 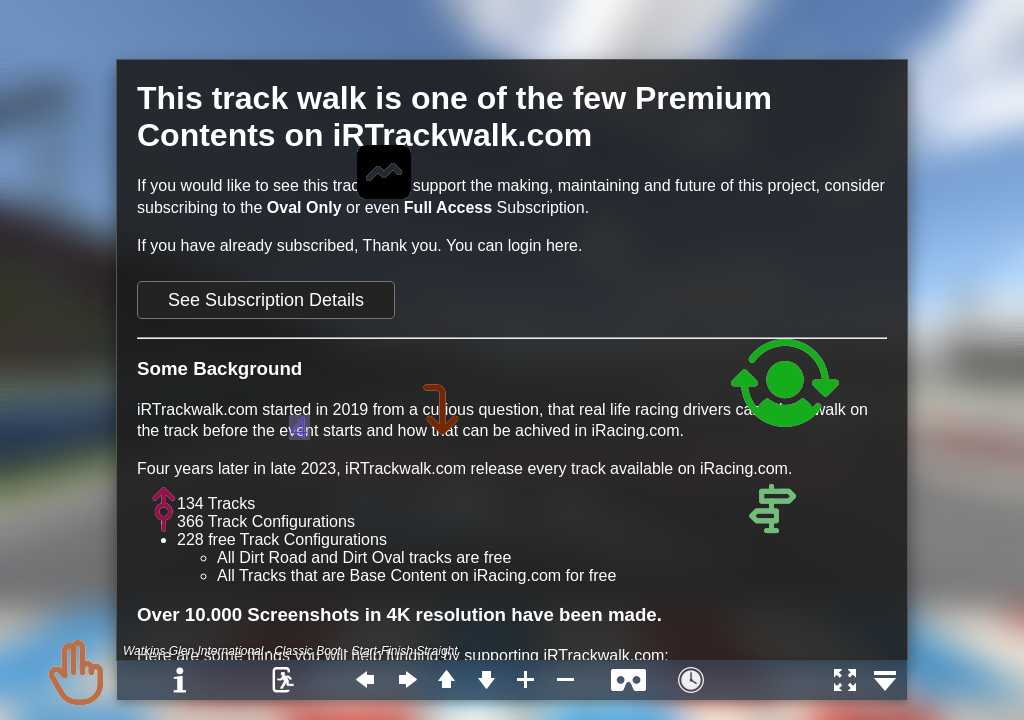 I want to click on continue straight through the roundabout, so click(x=161, y=509).